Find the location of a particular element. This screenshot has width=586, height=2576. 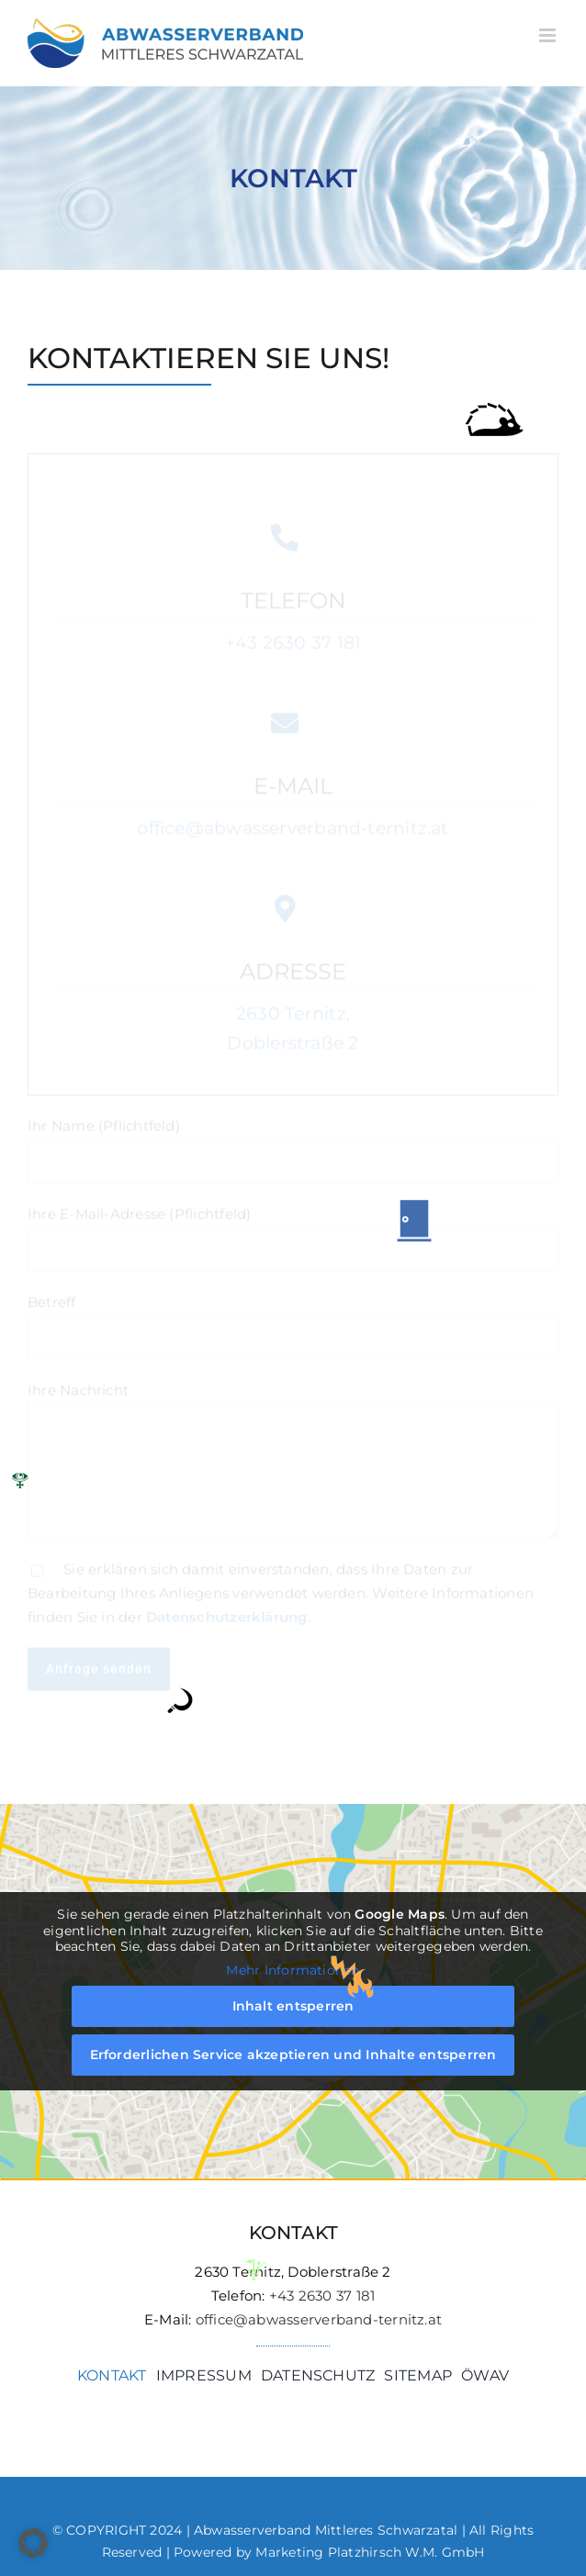

activate lightning fire attack or spell is located at coordinates (352, 1977).